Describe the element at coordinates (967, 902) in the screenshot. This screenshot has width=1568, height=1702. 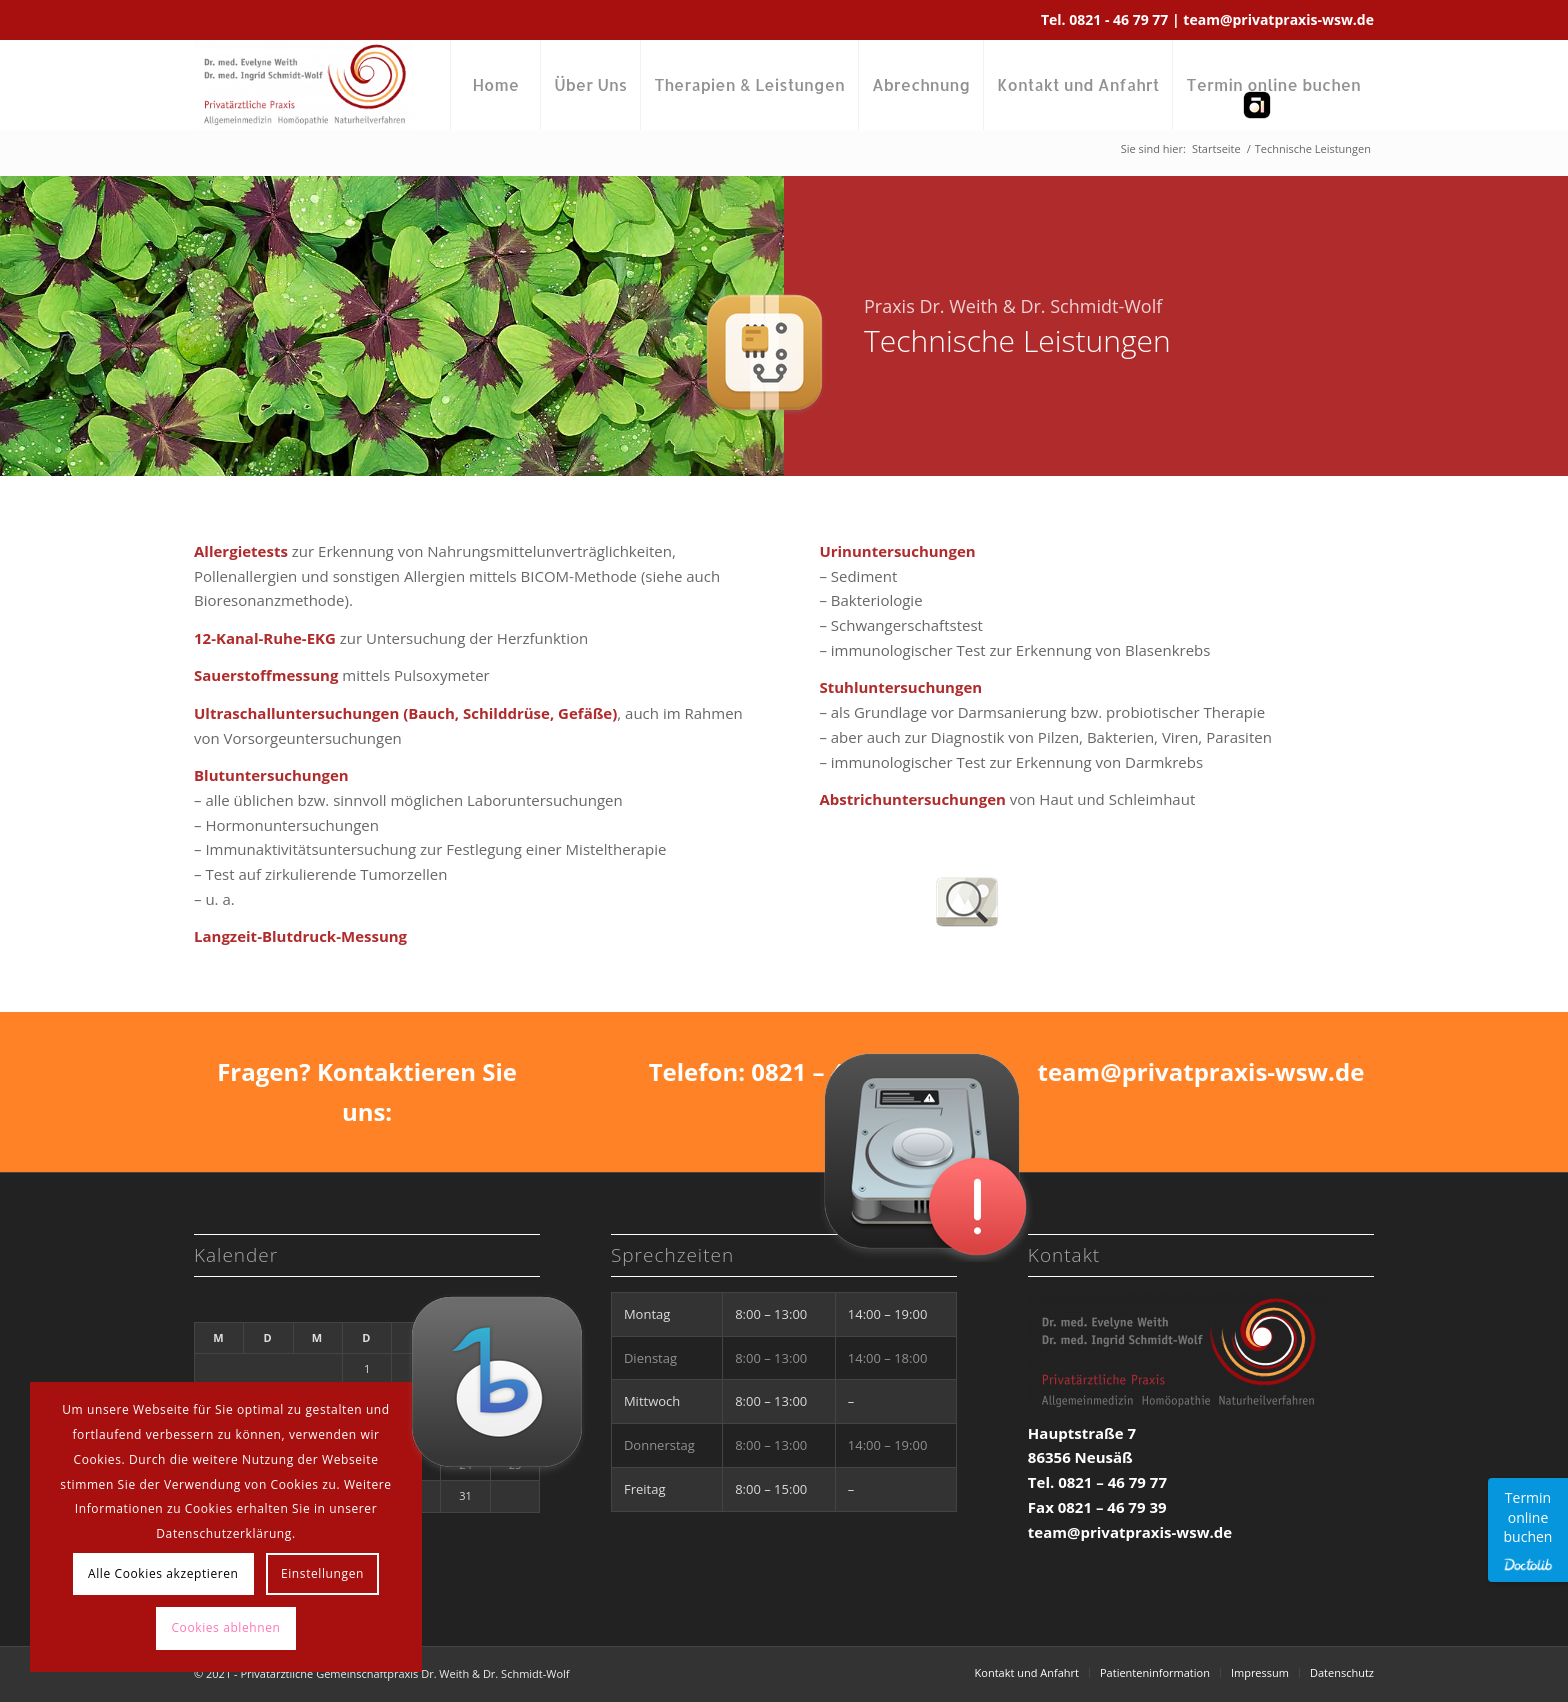
I see `open eye of mate image viewer application` at that location.